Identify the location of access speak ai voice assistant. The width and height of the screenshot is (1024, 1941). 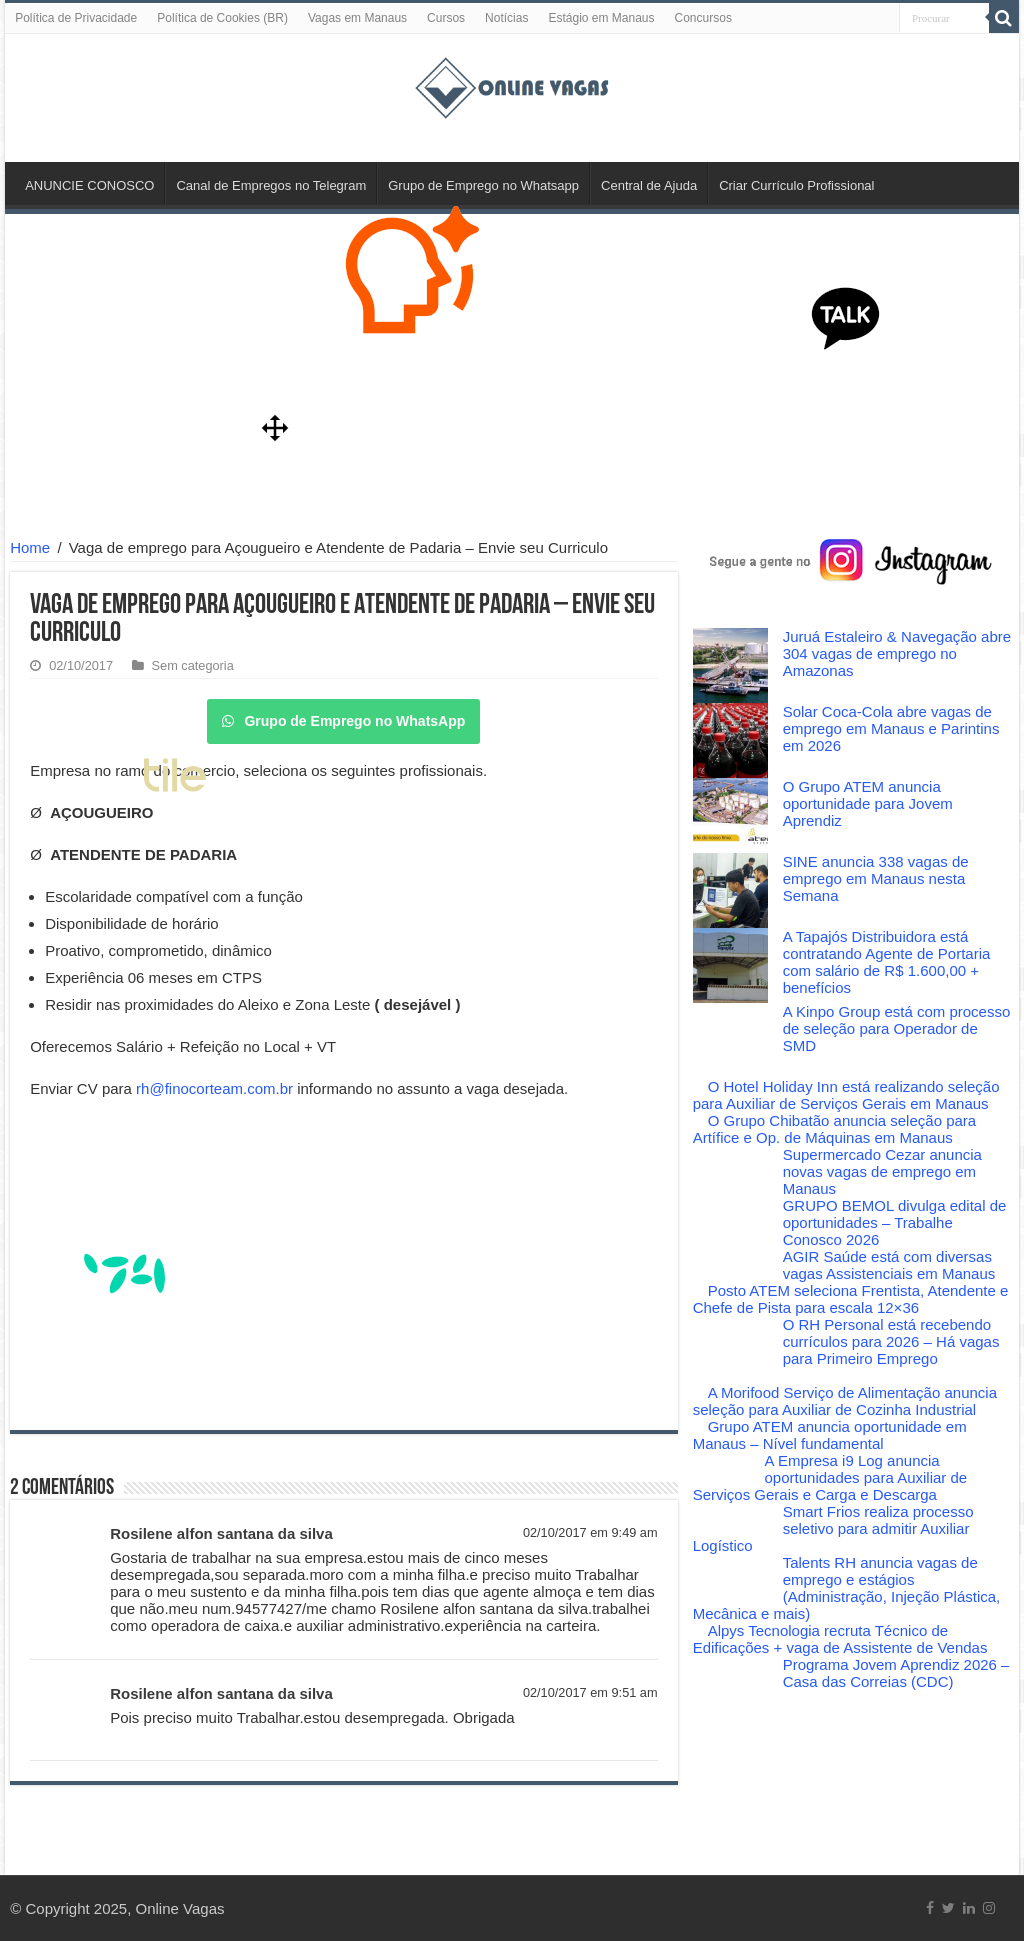
(409, 275).